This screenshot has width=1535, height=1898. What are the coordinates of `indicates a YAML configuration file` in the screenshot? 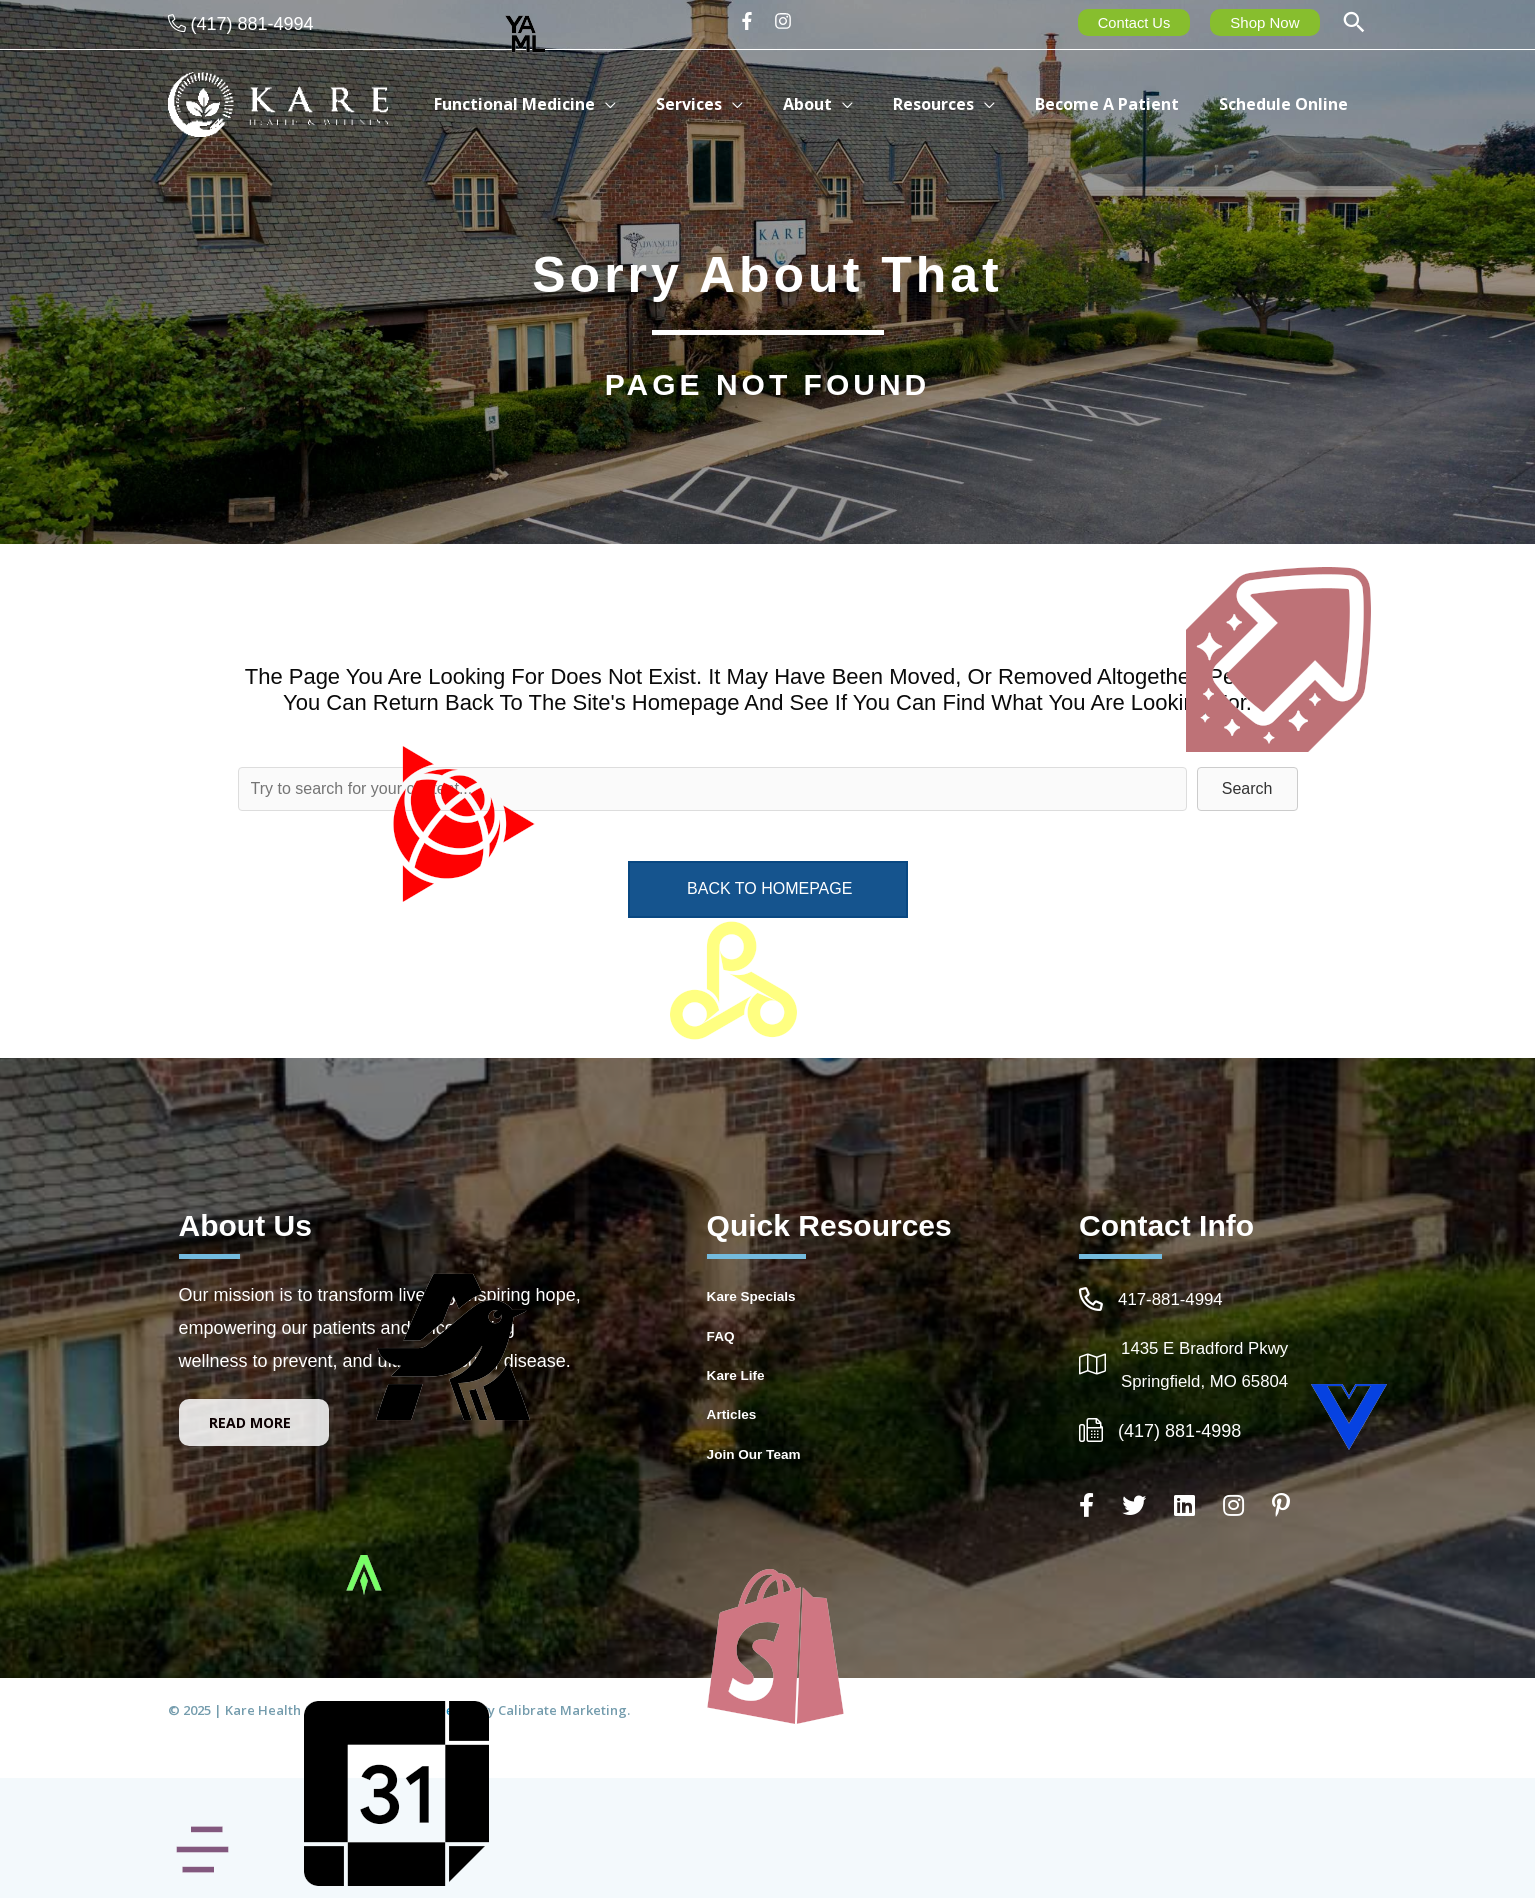 It's located at (525, 34).